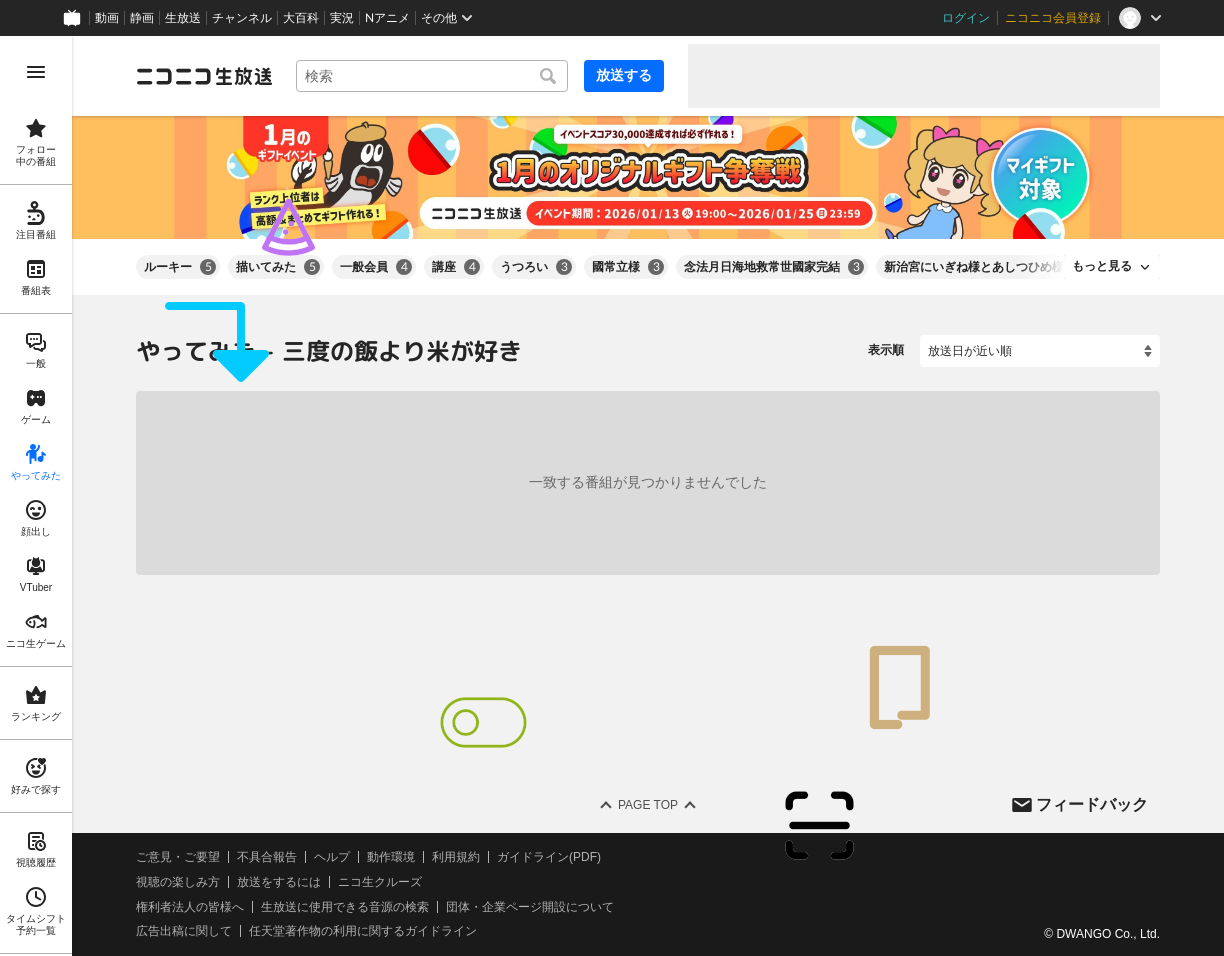 Image resolution: width=1224 pixels, height=956 pixels. What do you see at coordinates (897, 687) in the screenshot?
I see `pagekit CMS brand logo` at bounding box center [897, 687].